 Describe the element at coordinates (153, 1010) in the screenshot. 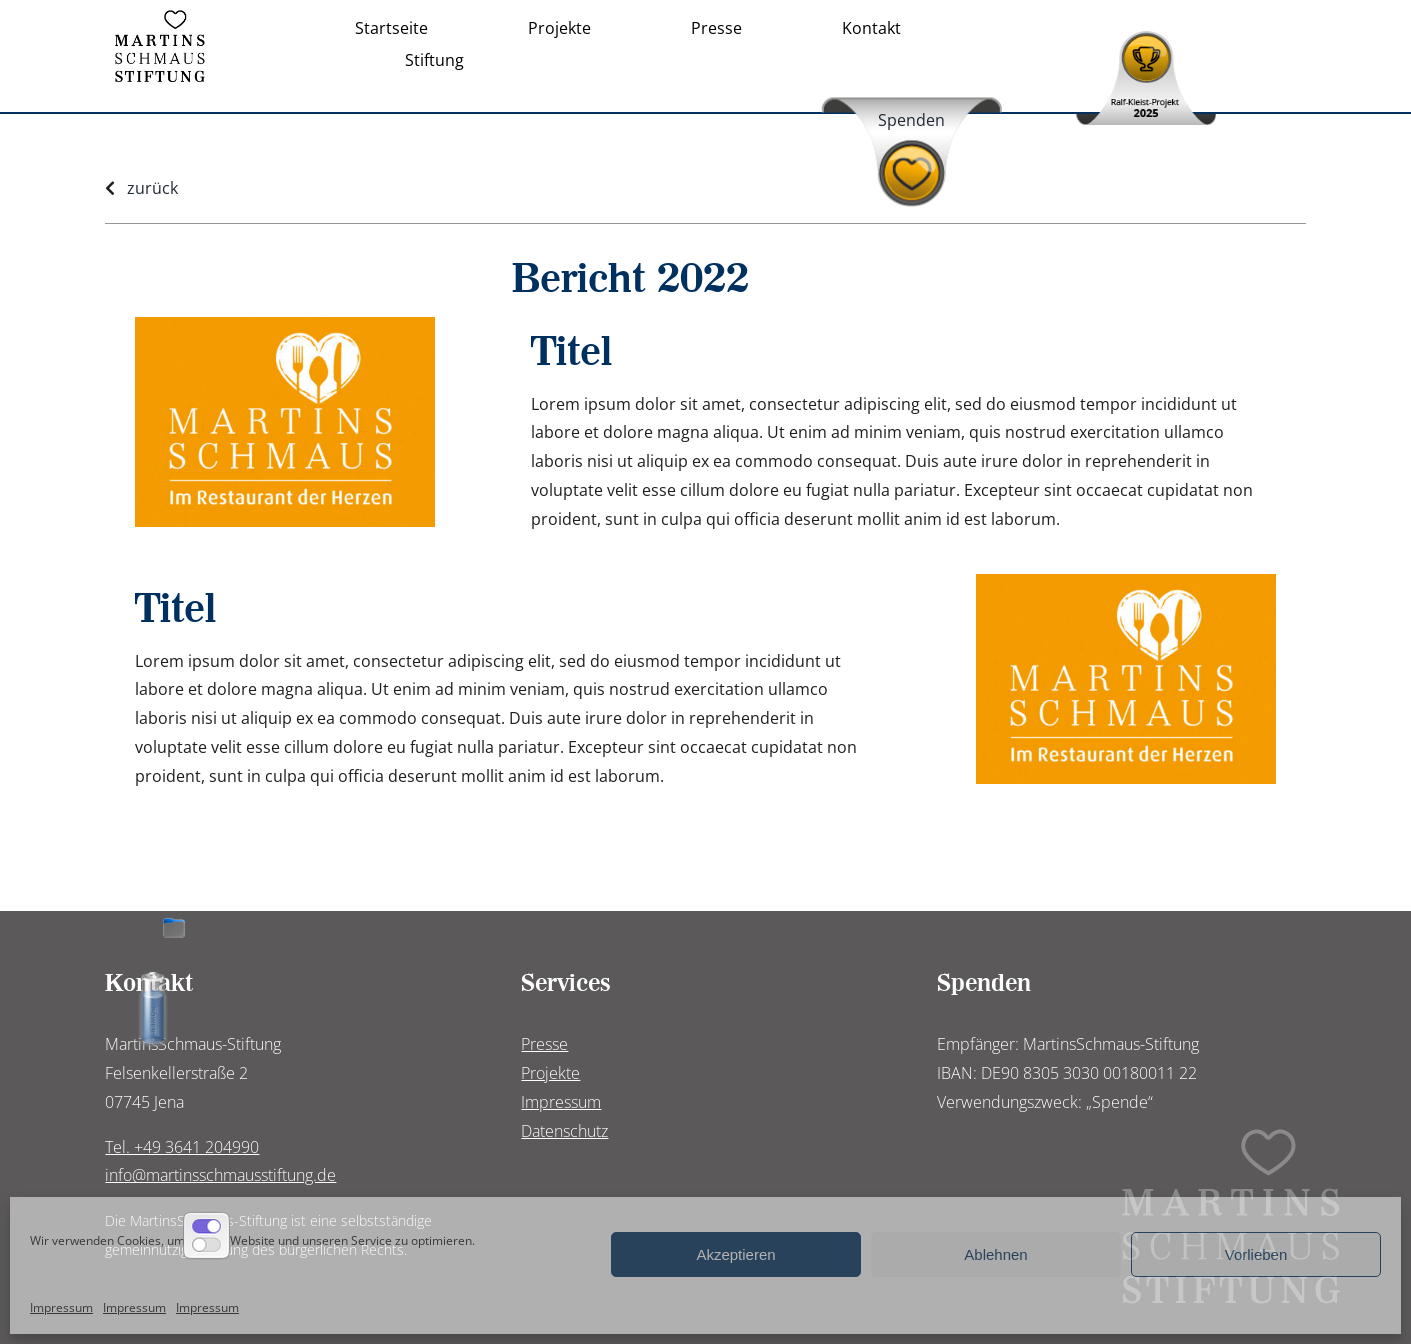

I see `indicates battery is sufficiently charged` at that location.